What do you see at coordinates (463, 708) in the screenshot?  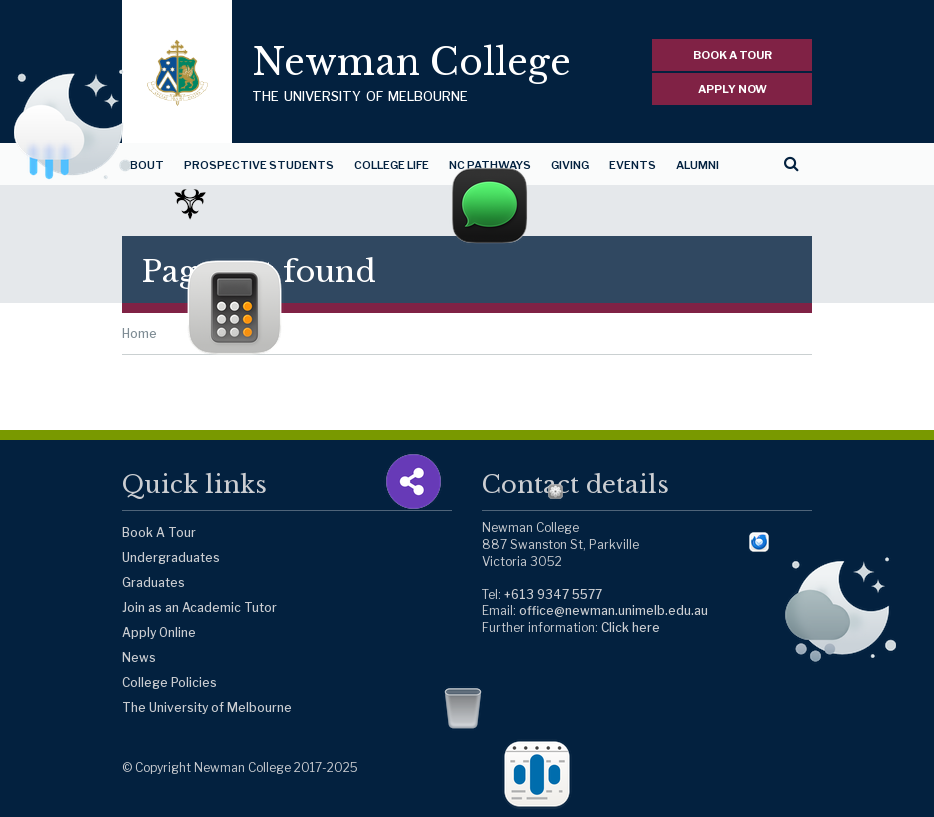 I see `empty trash bin ready to receive deleted files` at bounding box center [463, 708].